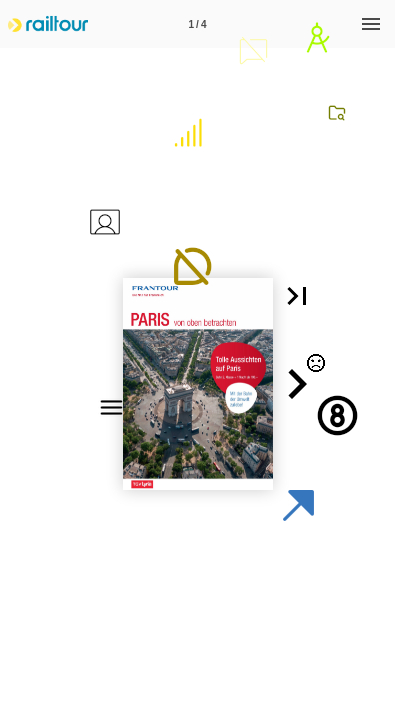 This screenshot has width=395, height=720. I want to click on indicates full cellular signal strength, so click(189, 134).